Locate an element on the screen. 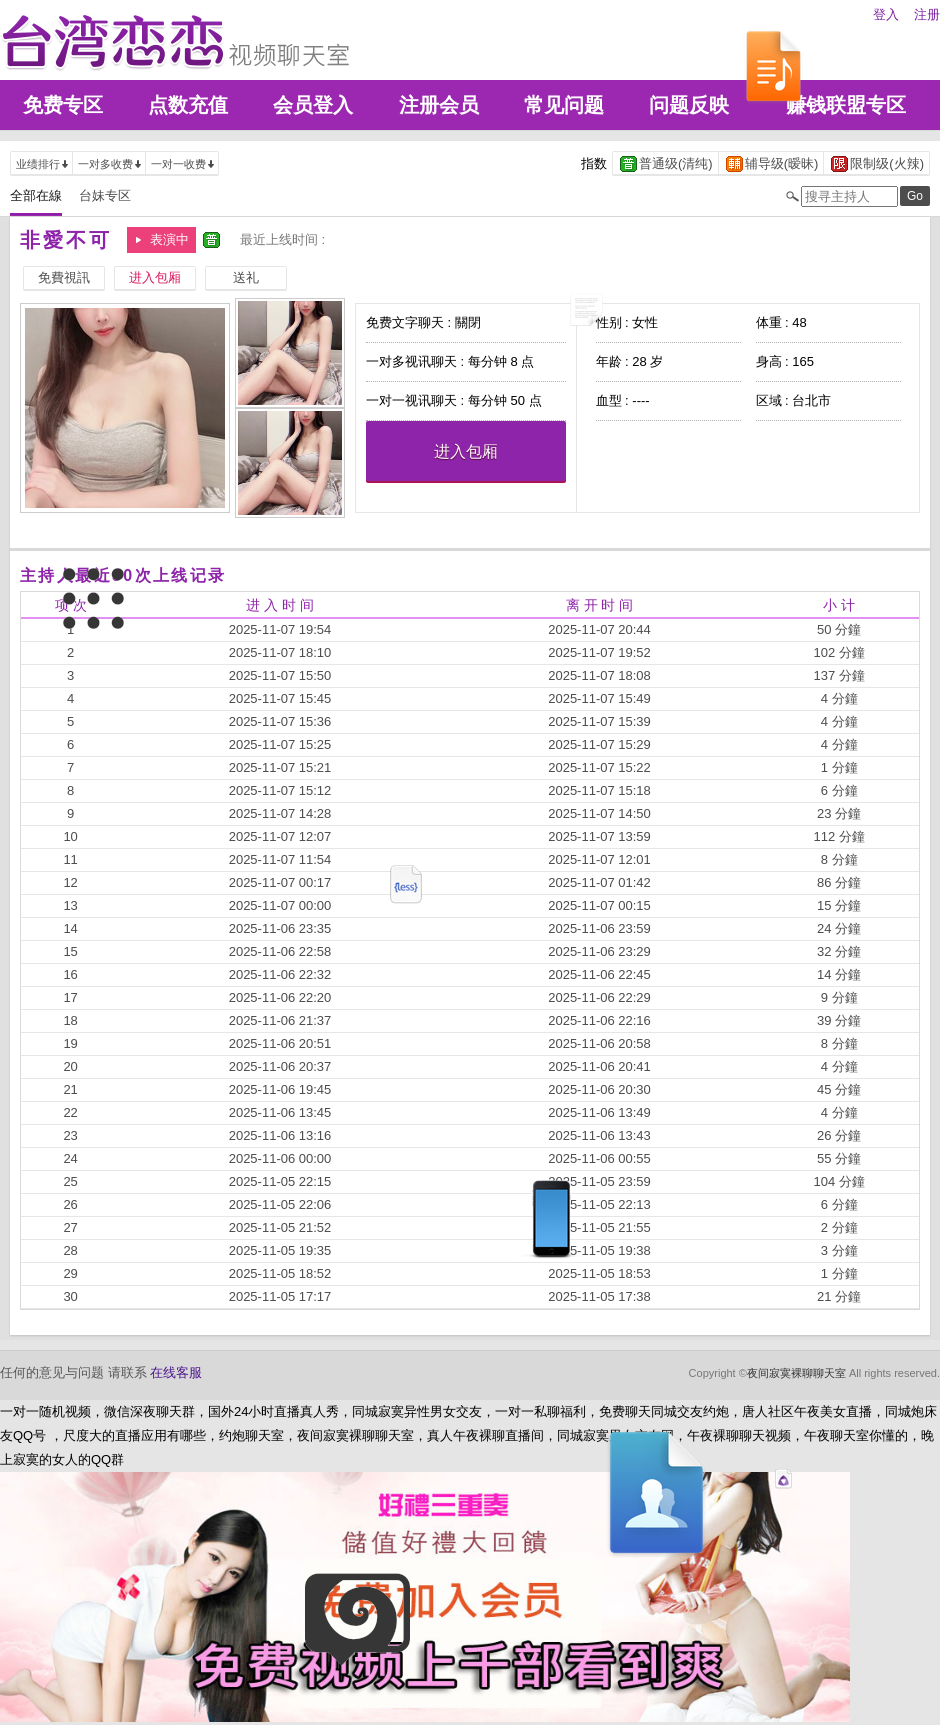 This screenshot has width=940, height=1725. a LESS stylesheet file is located at coordinates (406, 884).